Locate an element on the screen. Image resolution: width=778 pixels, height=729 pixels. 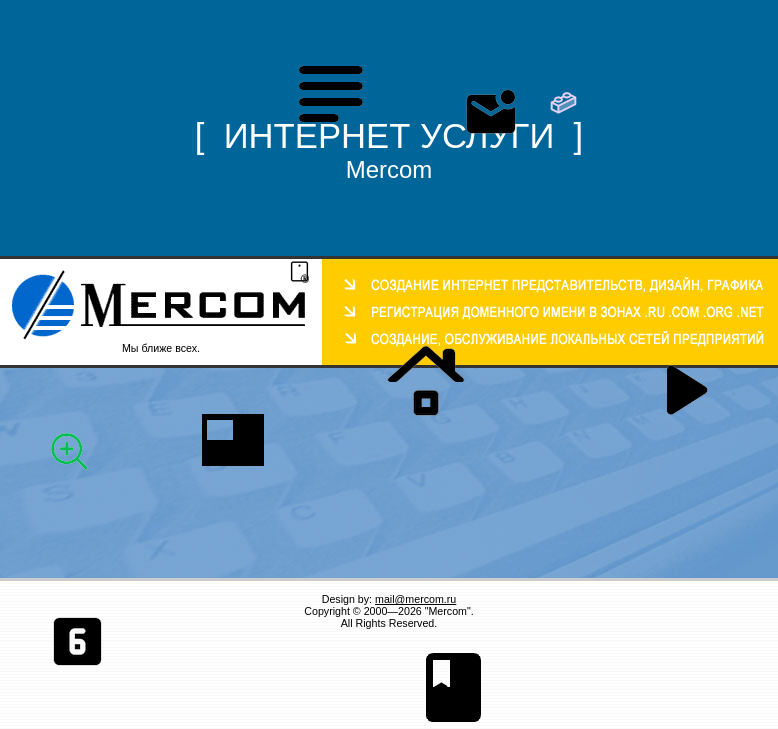
access building or construction tools is located at coordinates (563, 102).